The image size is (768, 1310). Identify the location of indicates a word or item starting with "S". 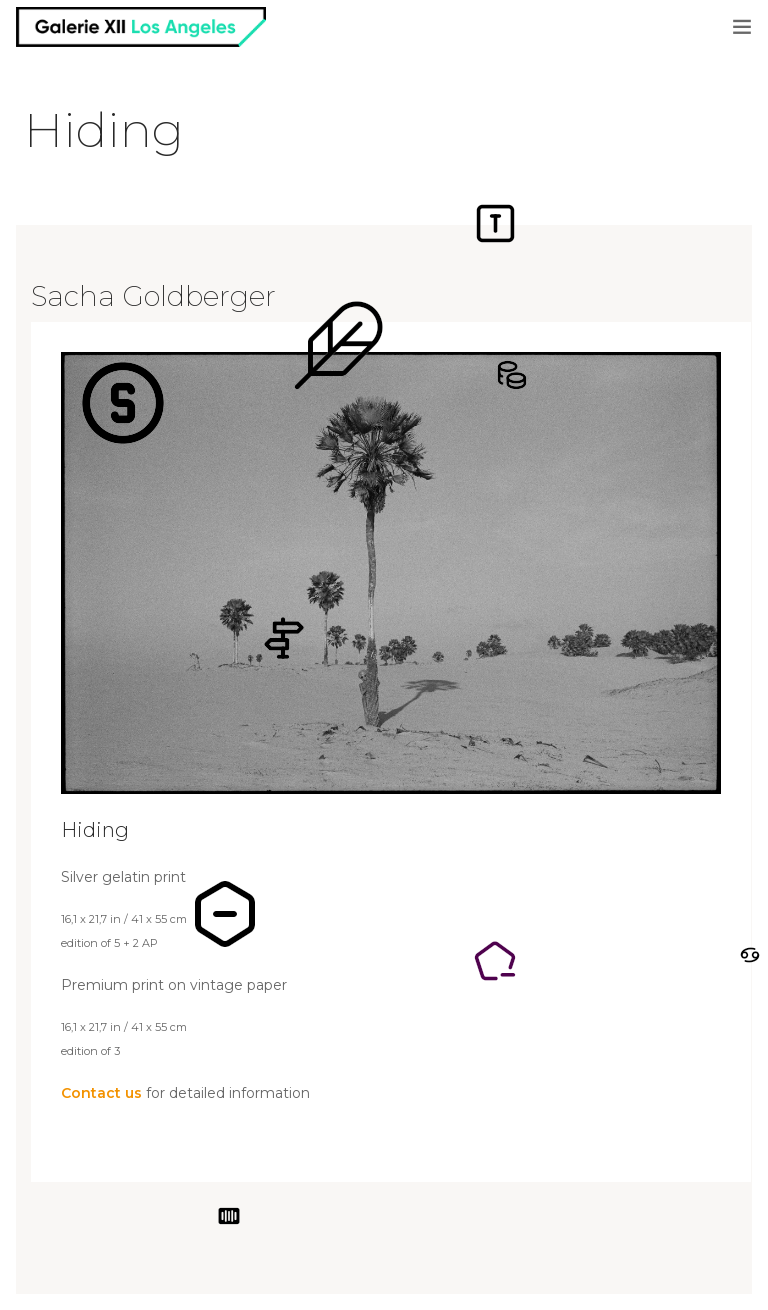
(123, 403).